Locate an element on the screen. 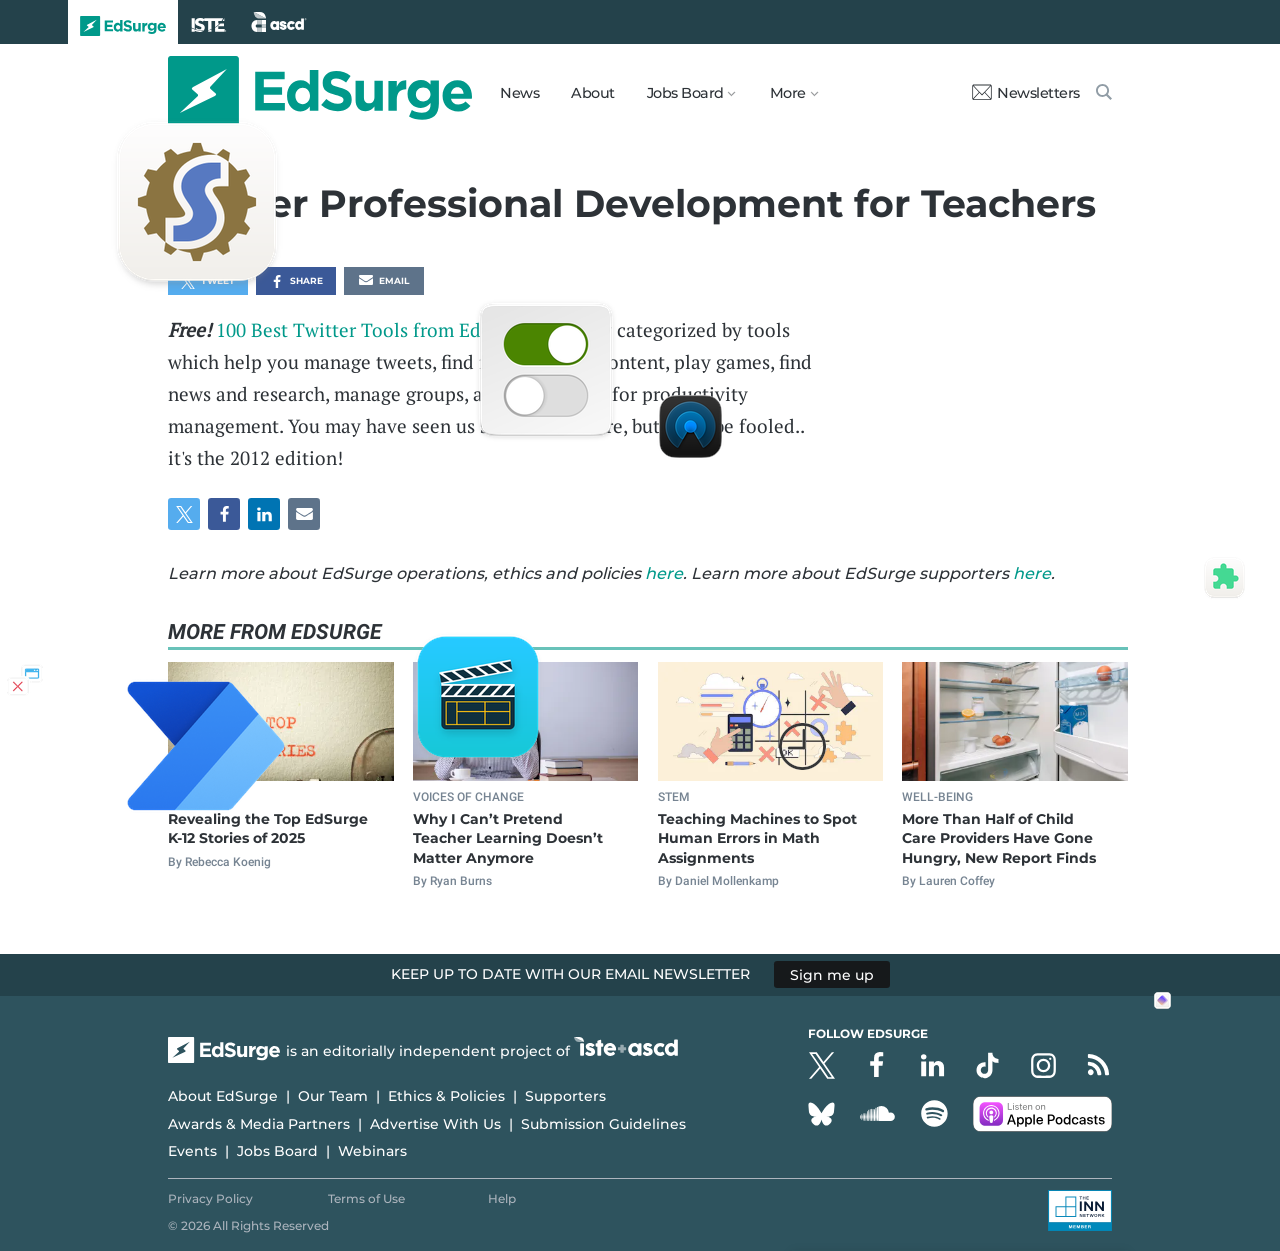  open palapeli puzzle game is located at coordinates (1224, 577).